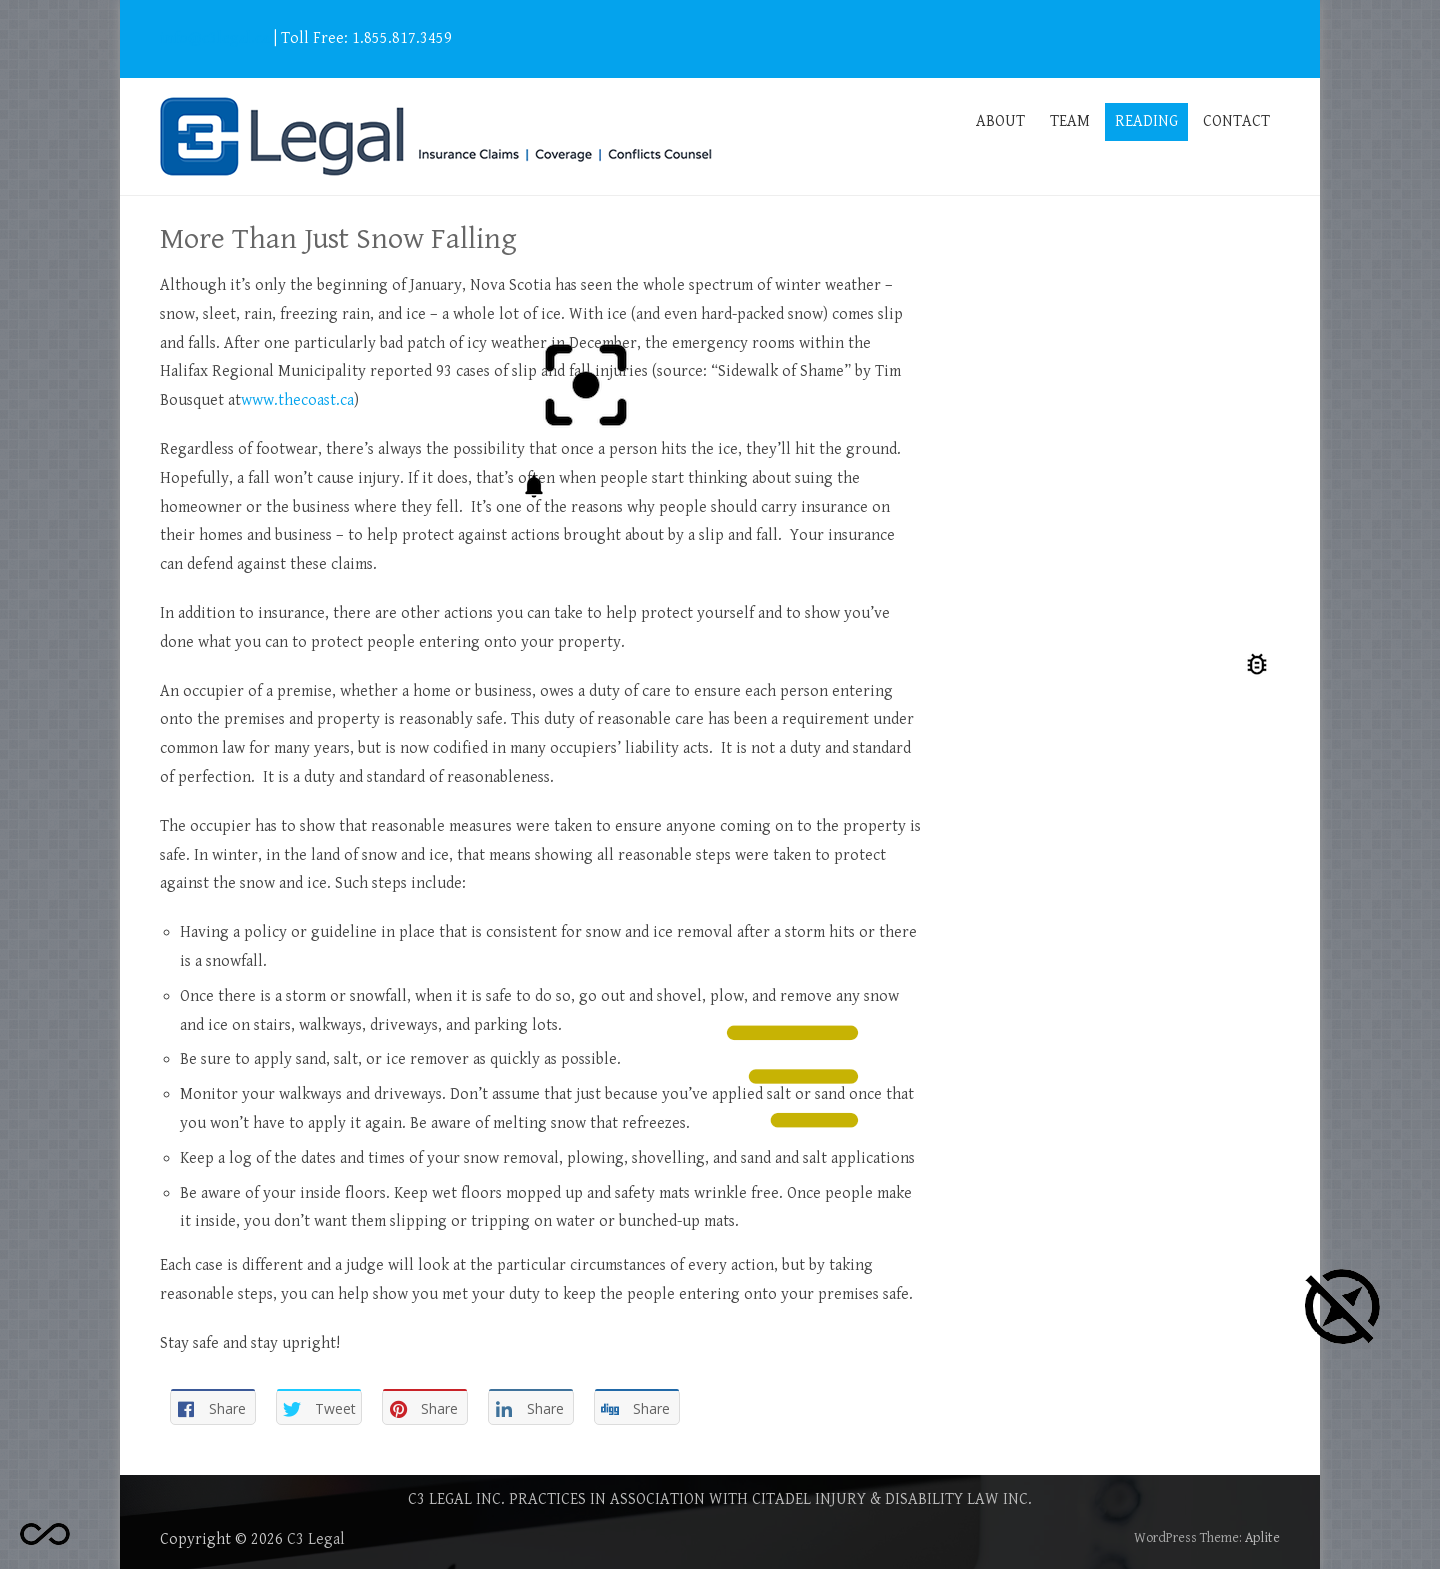 The width and height of the screenshot is (1440, 1569). Describe the element at coordinates (45, 1534) in the screenshot. I see `indicates all-inclusive or unlimited features` at that location.